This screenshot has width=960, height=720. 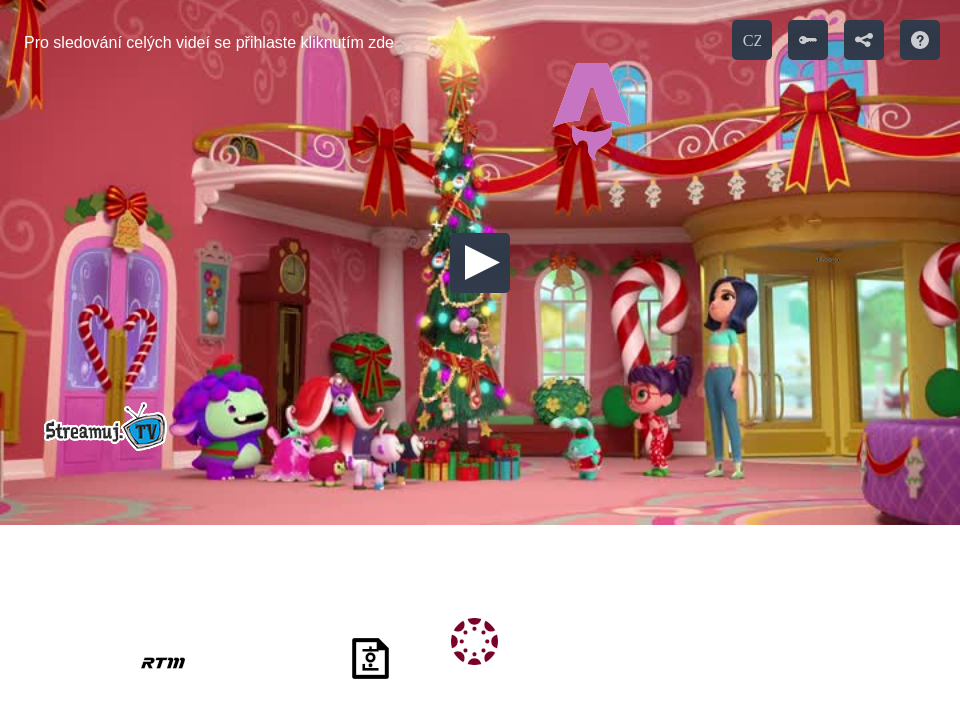 I want to click on astro web framework logo, so click(x=592, y=112).